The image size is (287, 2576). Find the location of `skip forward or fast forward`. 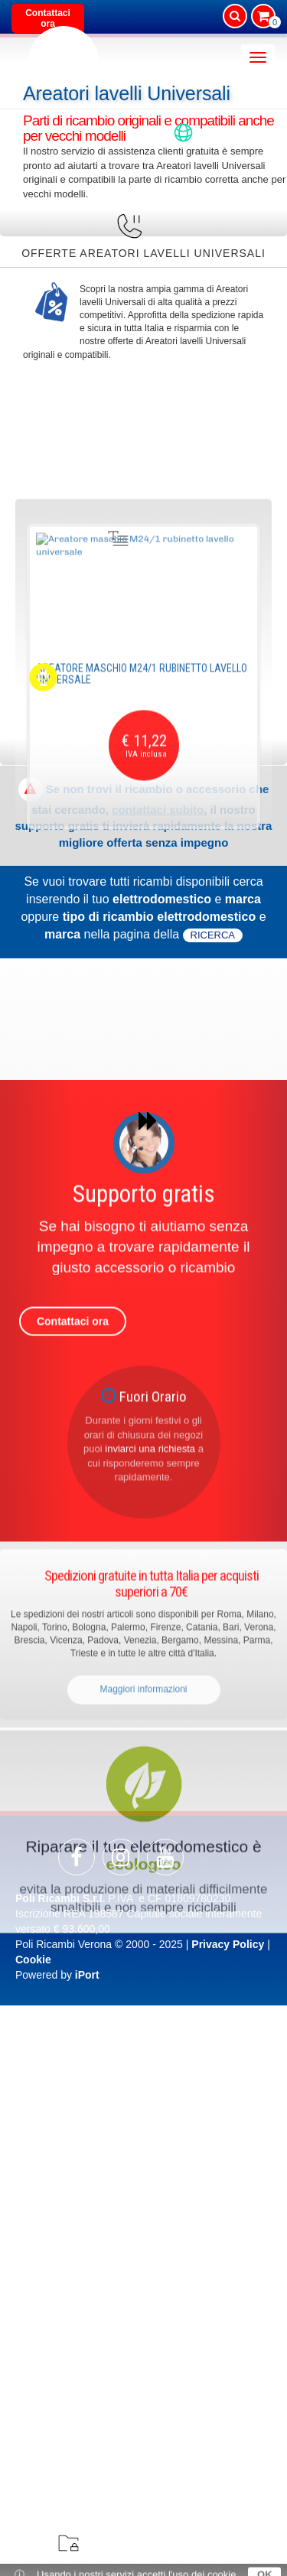

skip forward or fast forward is located at coordinates (146, 1120).